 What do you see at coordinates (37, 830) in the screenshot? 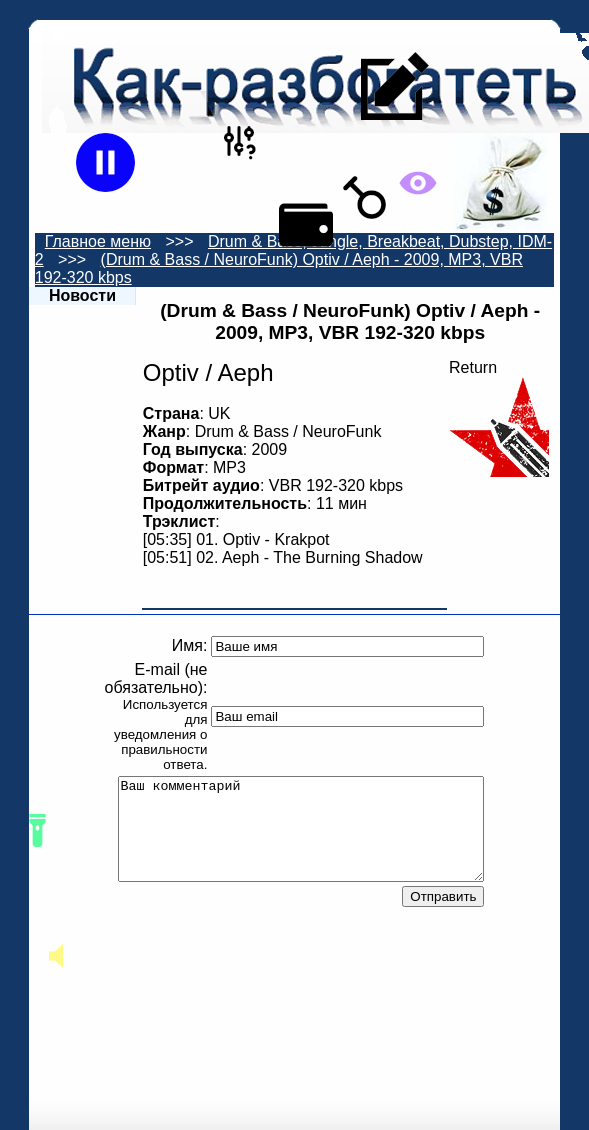
I see `toggle flashlight on/off` at bounding box center [37, 830].